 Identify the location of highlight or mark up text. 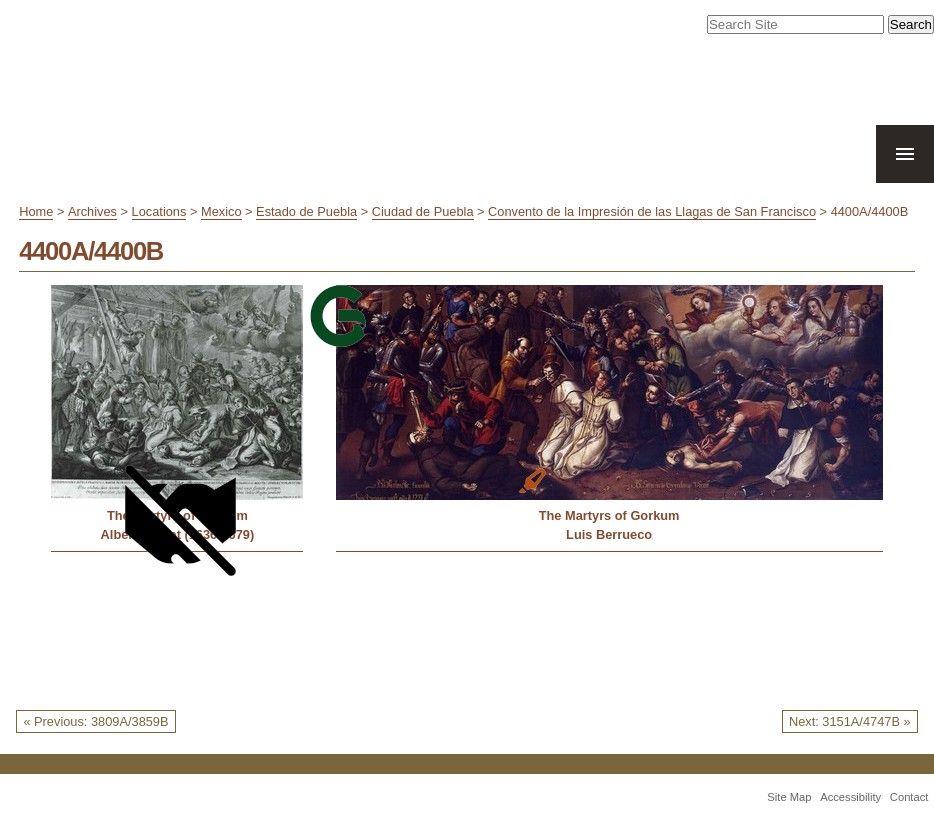
(533, 480).